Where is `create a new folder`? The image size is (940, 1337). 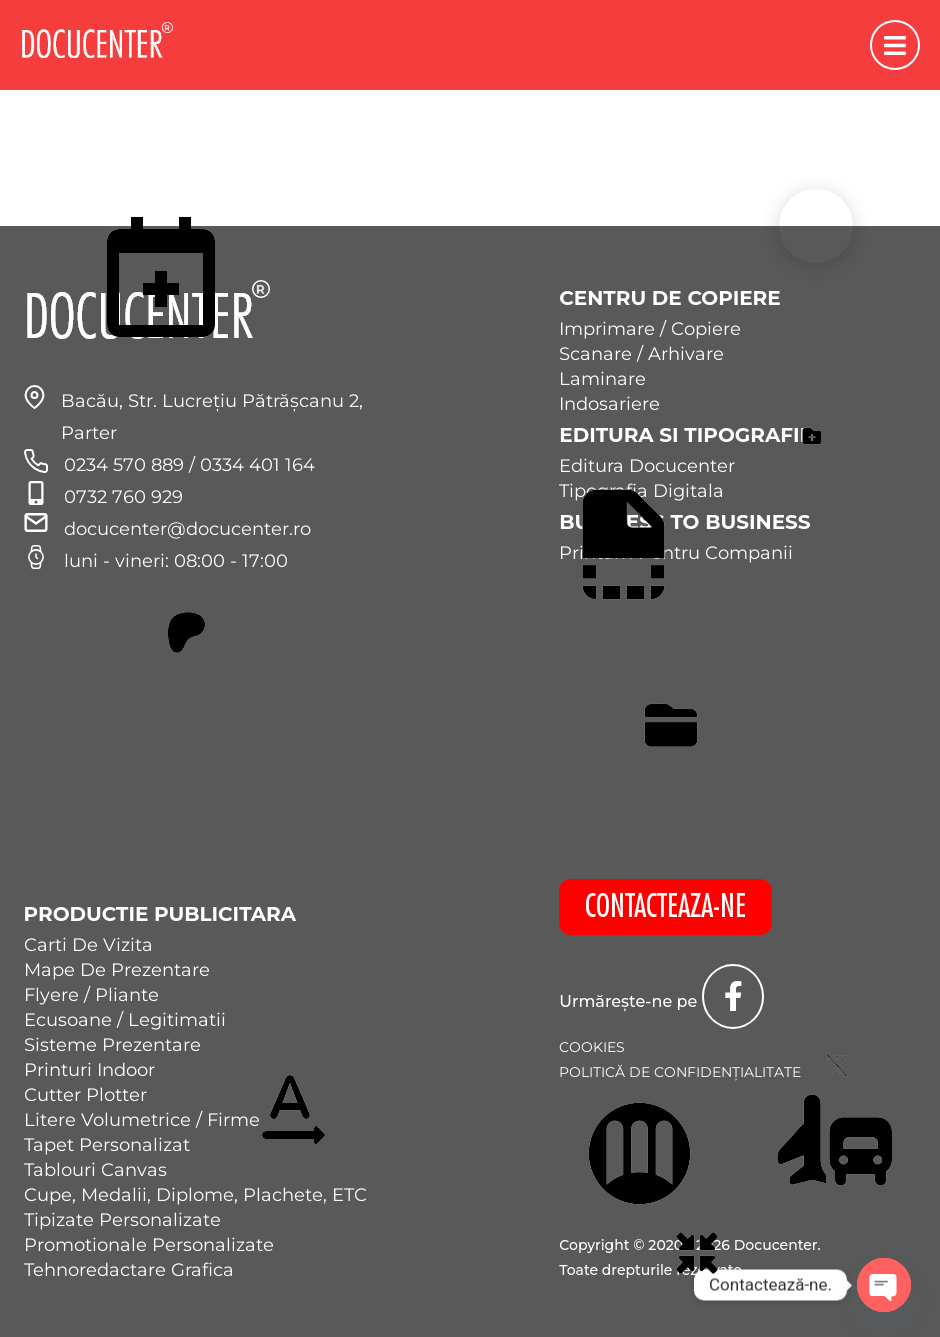
create a new folder is located at coordinates (812, 436).